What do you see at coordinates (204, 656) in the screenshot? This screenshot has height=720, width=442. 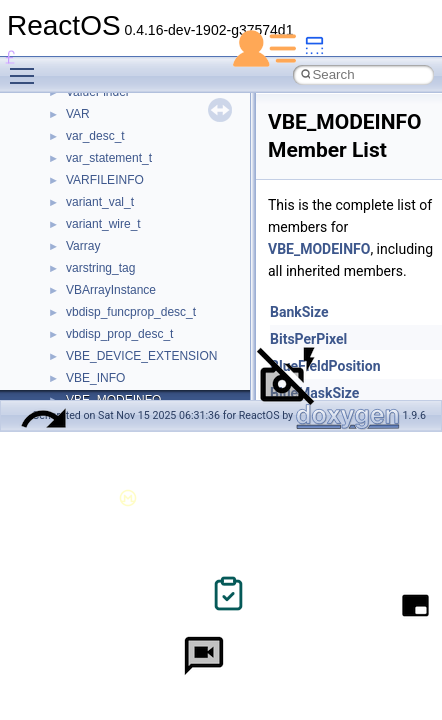 I see `start a video chat conversation` at bounding box center [204, 656].